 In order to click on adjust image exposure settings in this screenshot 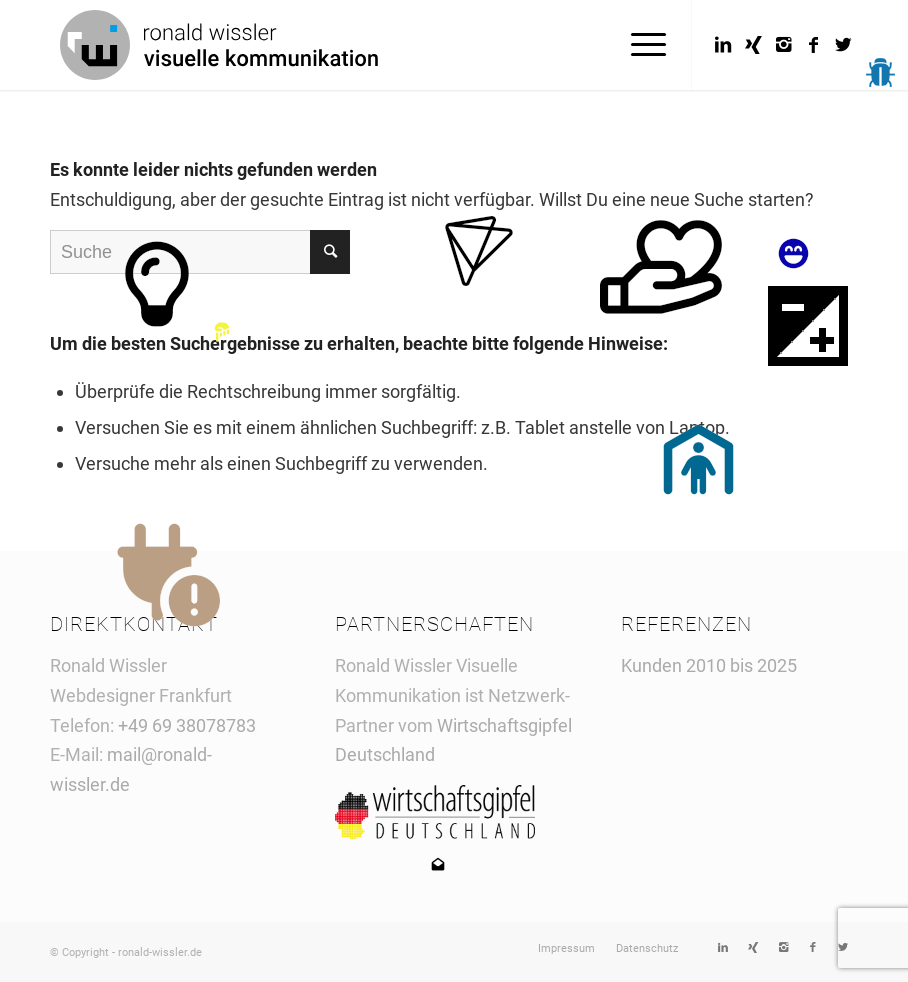, I will do `click(808, 326)`.